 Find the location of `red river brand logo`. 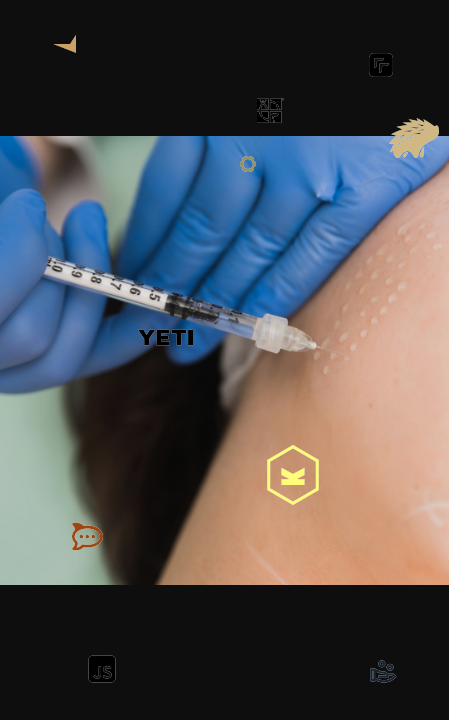

red river brand logo is located at coordinates (381, 65).